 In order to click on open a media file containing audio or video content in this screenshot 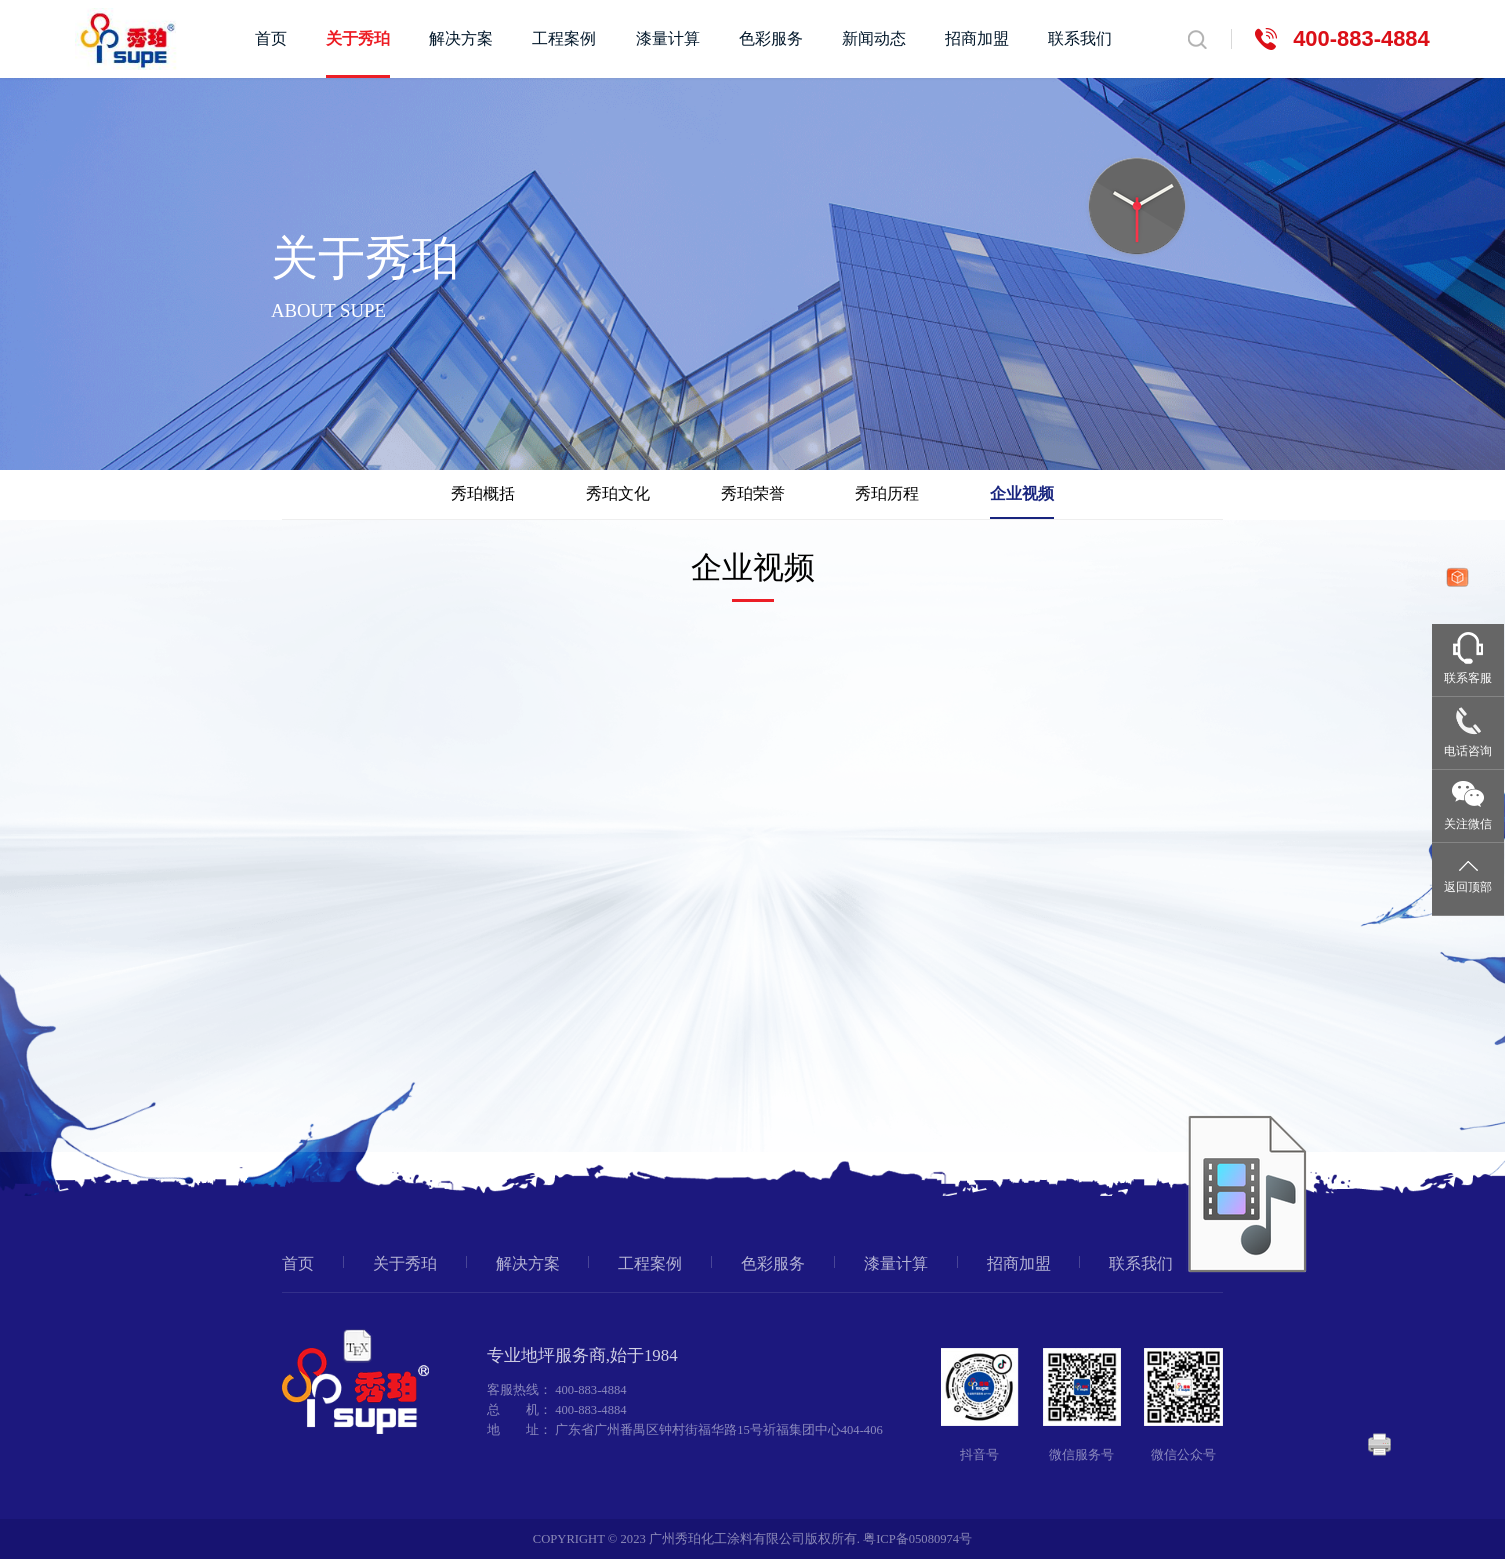, I will do `click(1247, 1194)`.